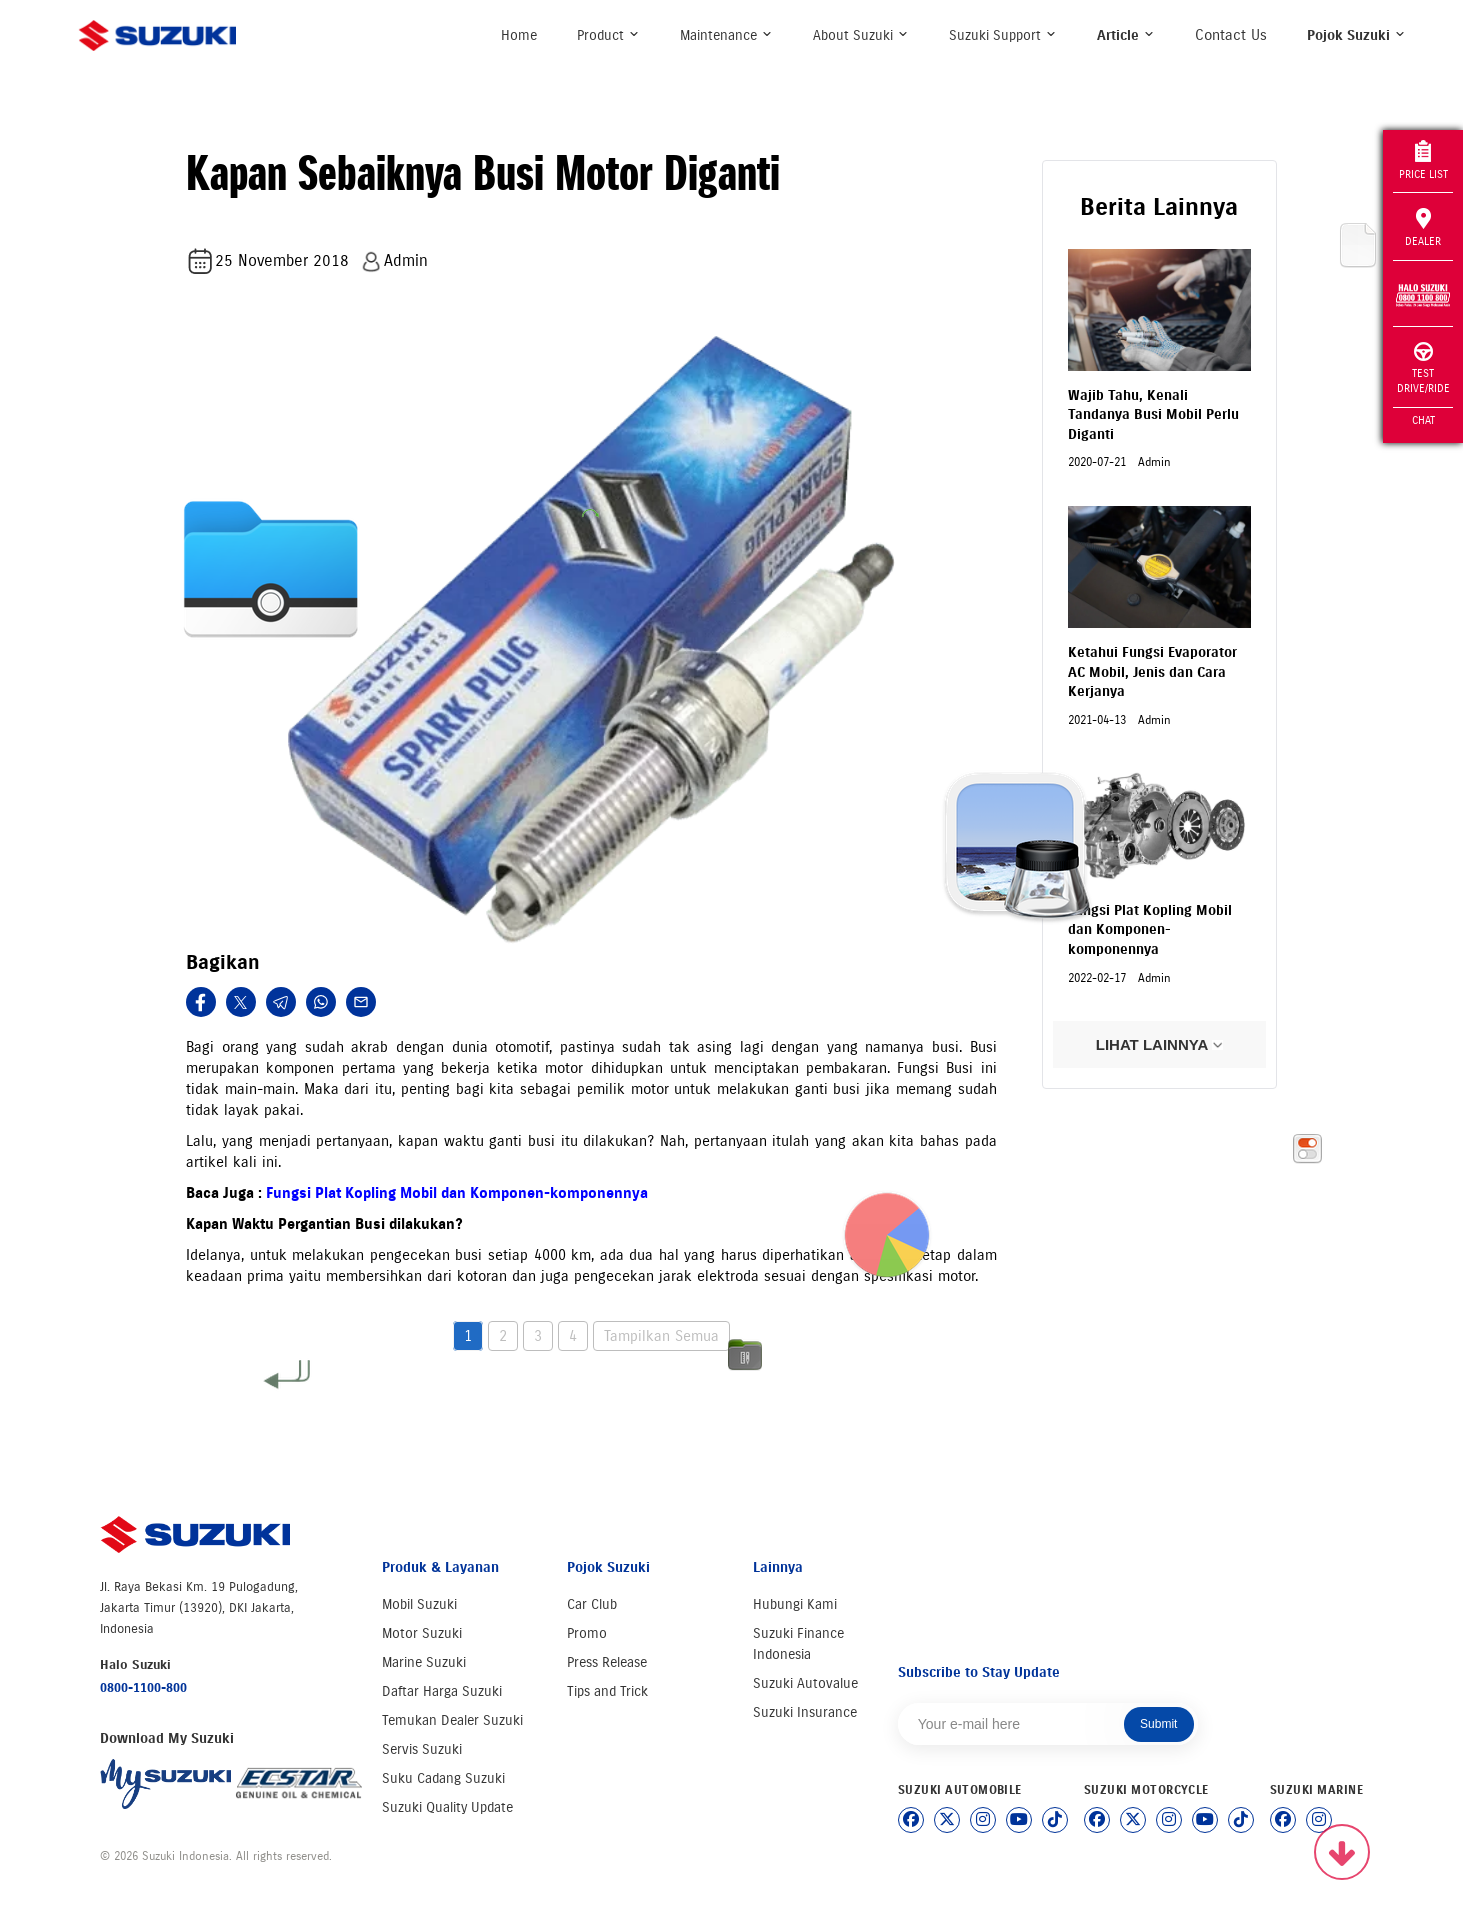  What do you see at coordinates (590, 513) in the screenshot?
I see `redo the last undone action` at bounding box center [590, 513].